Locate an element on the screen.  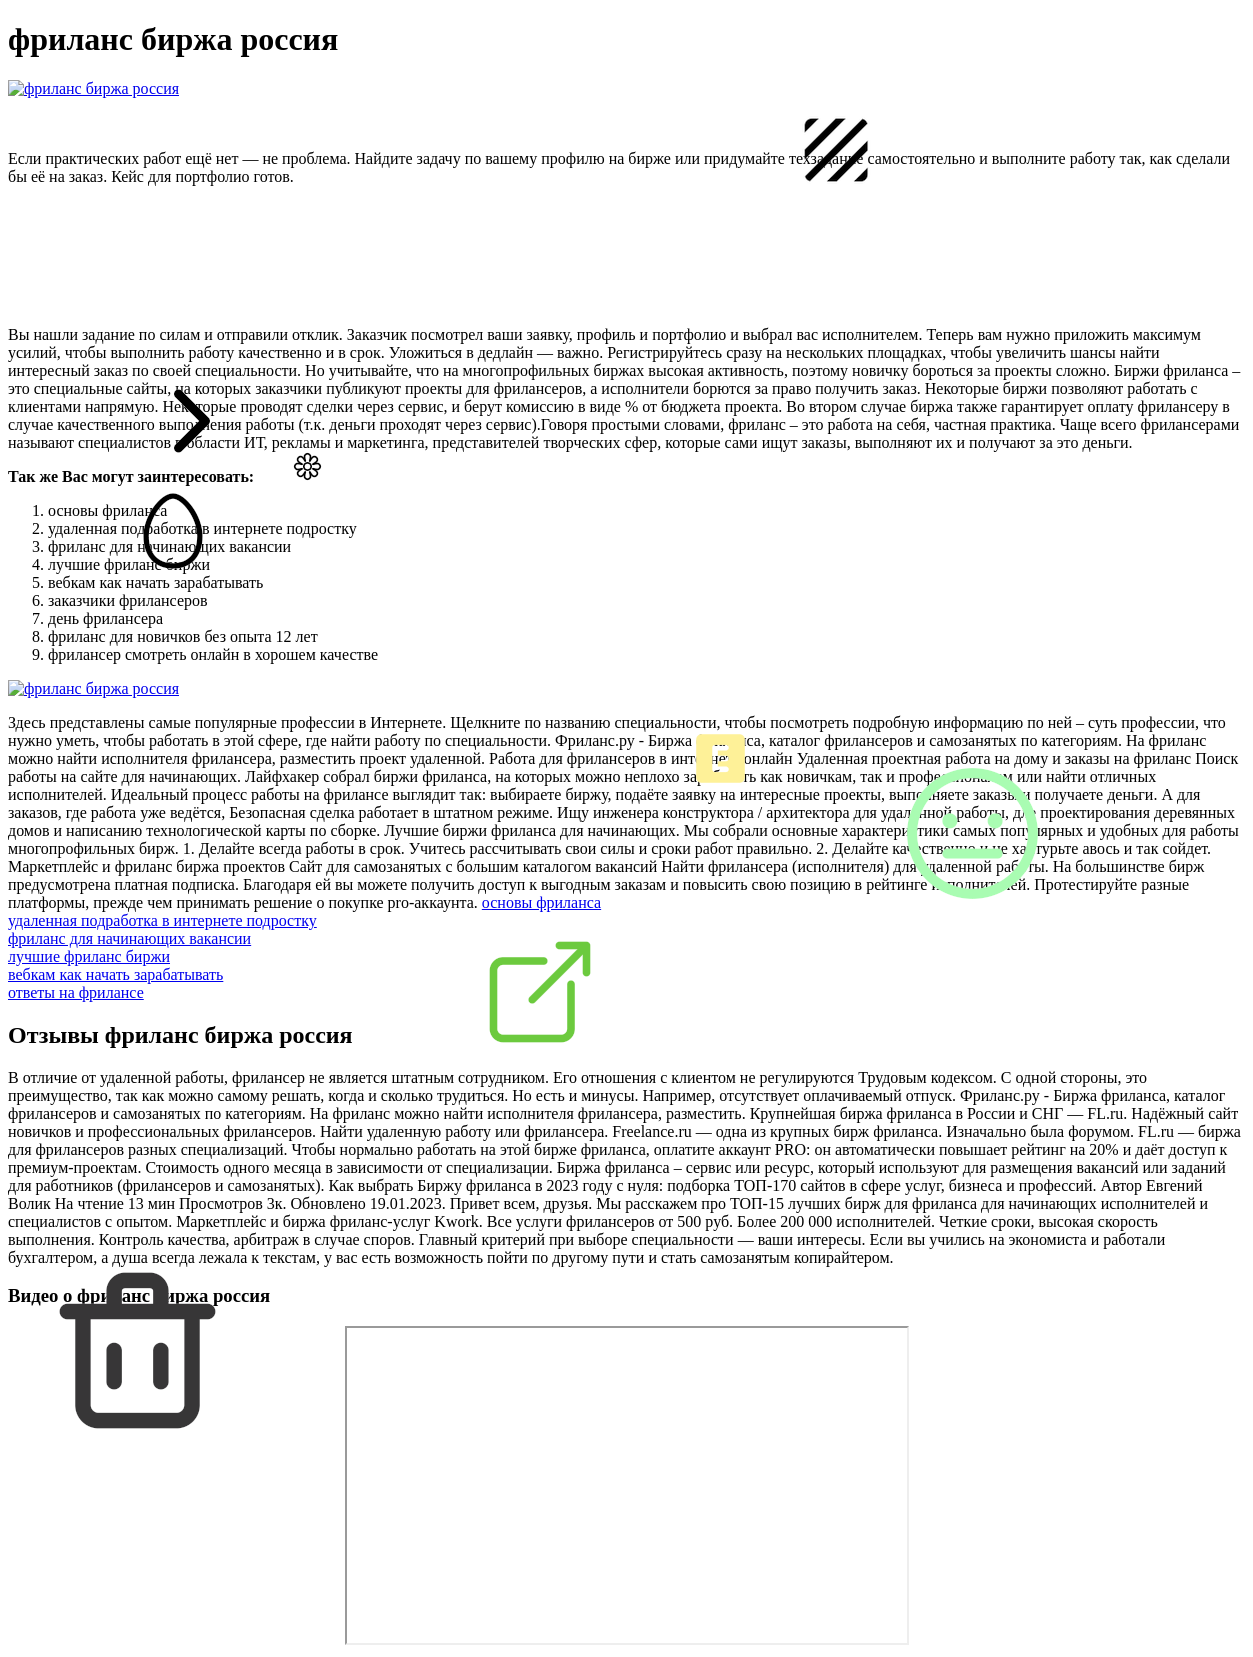
rate your experience as neutral is located at coordinates (972, 833).